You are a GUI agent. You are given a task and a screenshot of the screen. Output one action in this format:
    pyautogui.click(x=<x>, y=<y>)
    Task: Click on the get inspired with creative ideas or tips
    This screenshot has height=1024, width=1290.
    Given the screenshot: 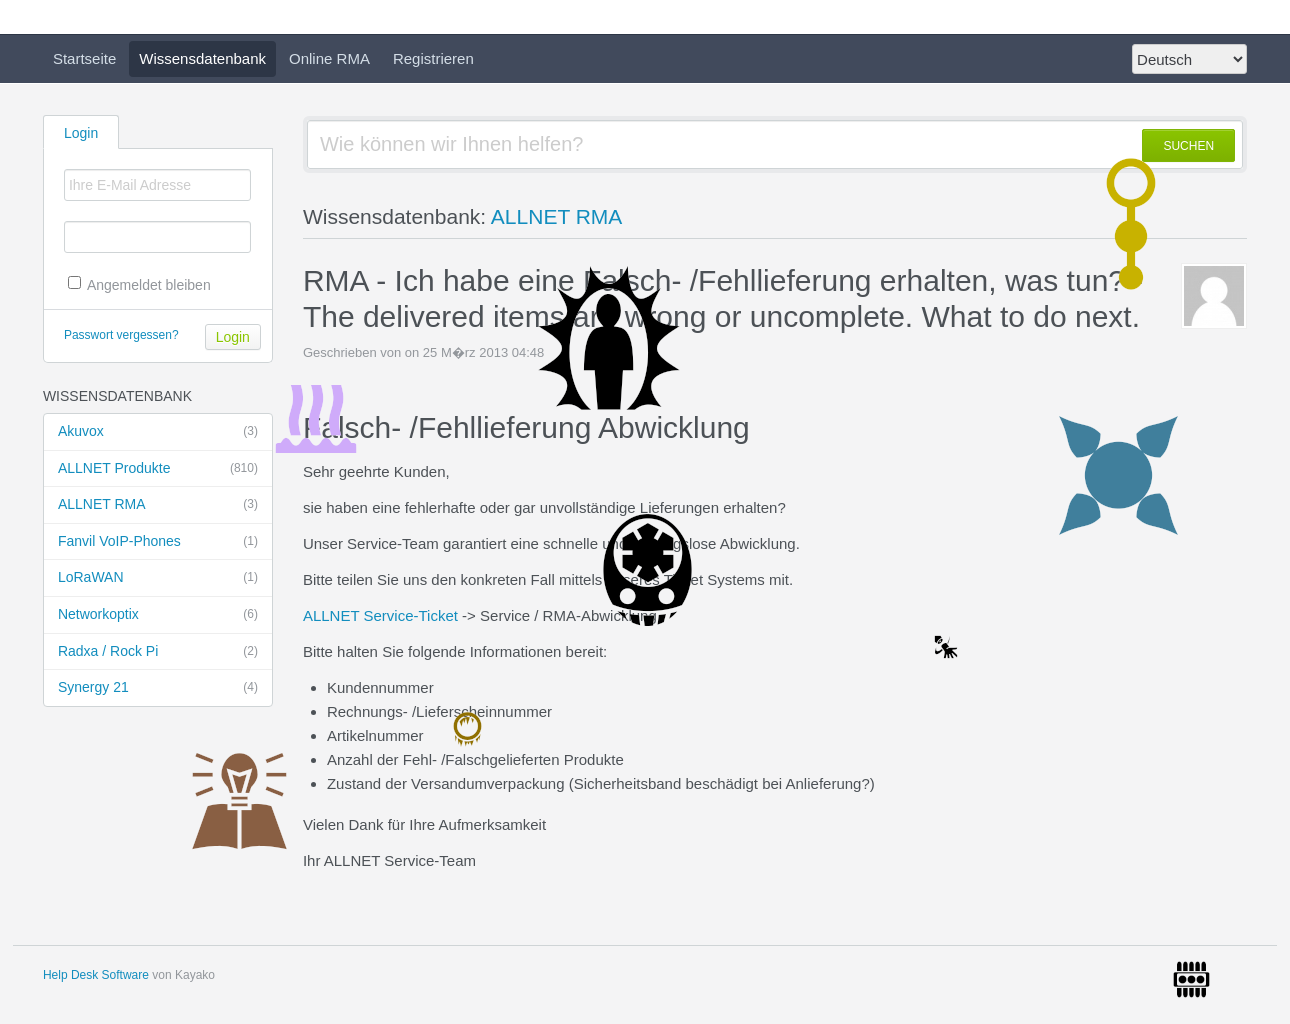 What is the action you would take?
    pyautogui.click(x=239, y=801)
    